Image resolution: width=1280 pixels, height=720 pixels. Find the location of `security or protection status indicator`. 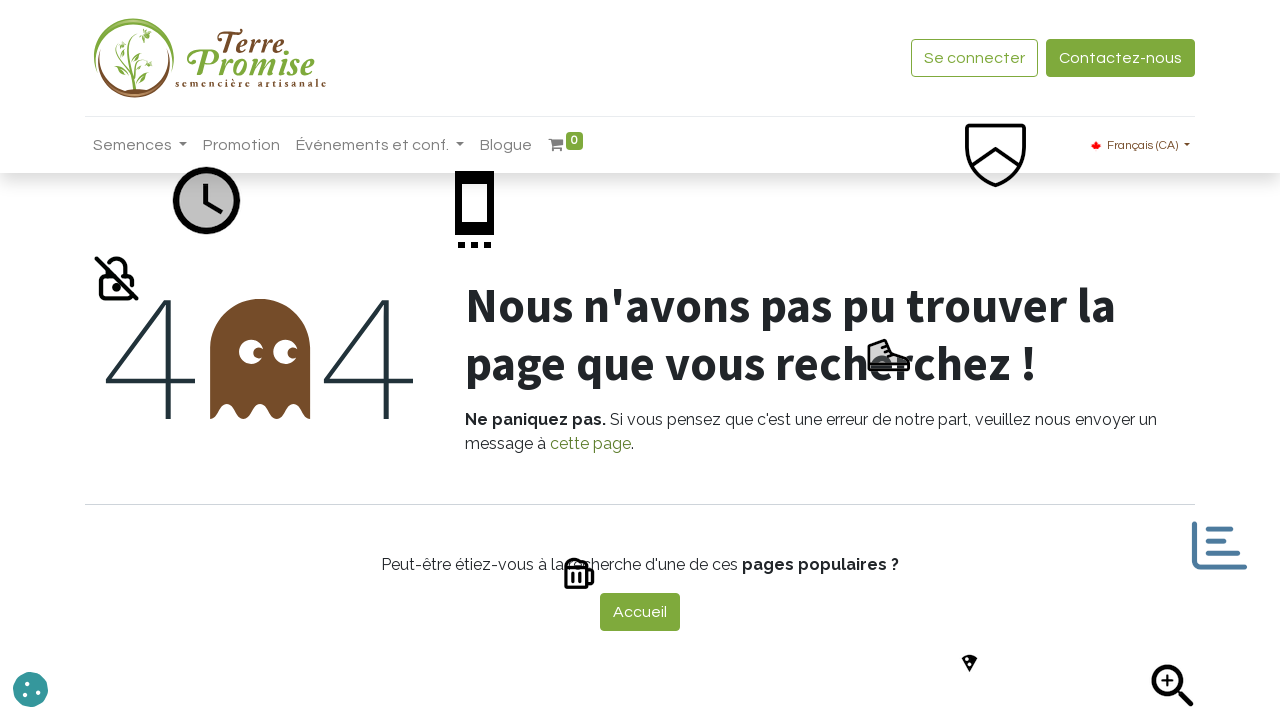

security or protection status indicator is located at coordinates (995, 151).